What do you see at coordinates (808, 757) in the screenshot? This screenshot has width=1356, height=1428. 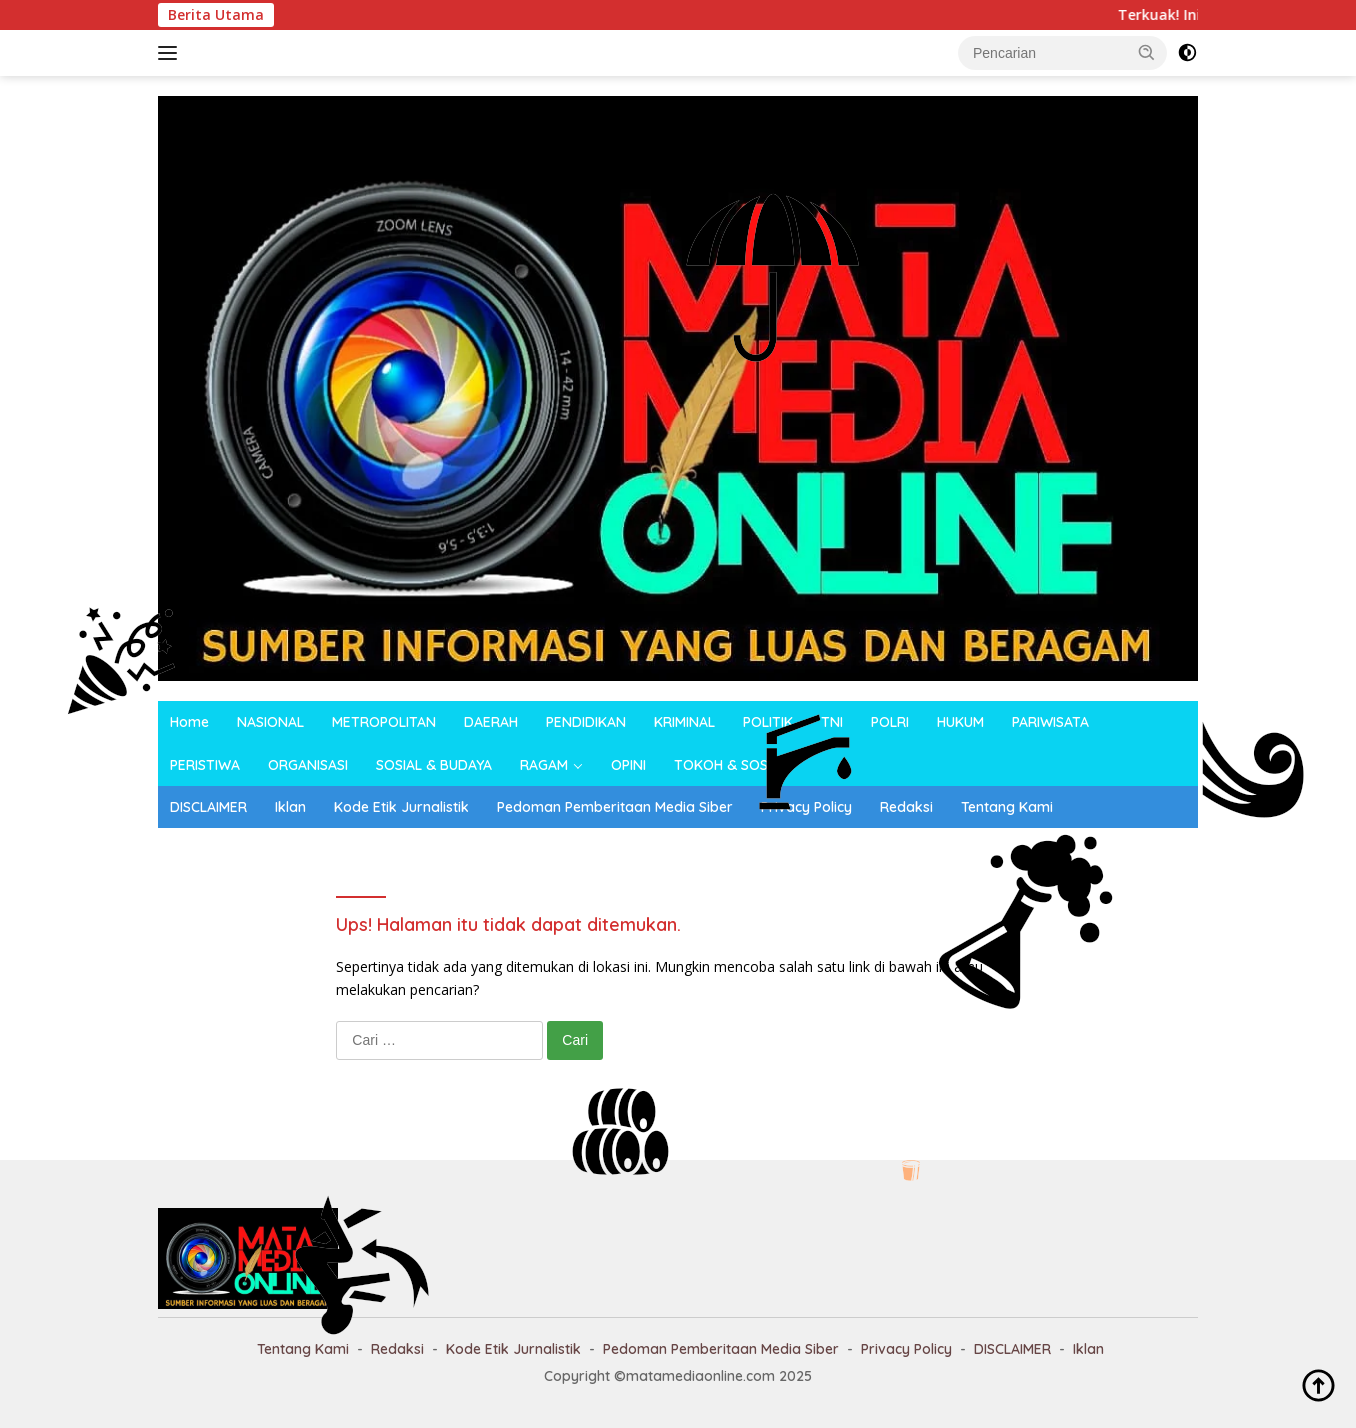 I see `access kitchen or plumbing settings` at bounding box center [808, 757].